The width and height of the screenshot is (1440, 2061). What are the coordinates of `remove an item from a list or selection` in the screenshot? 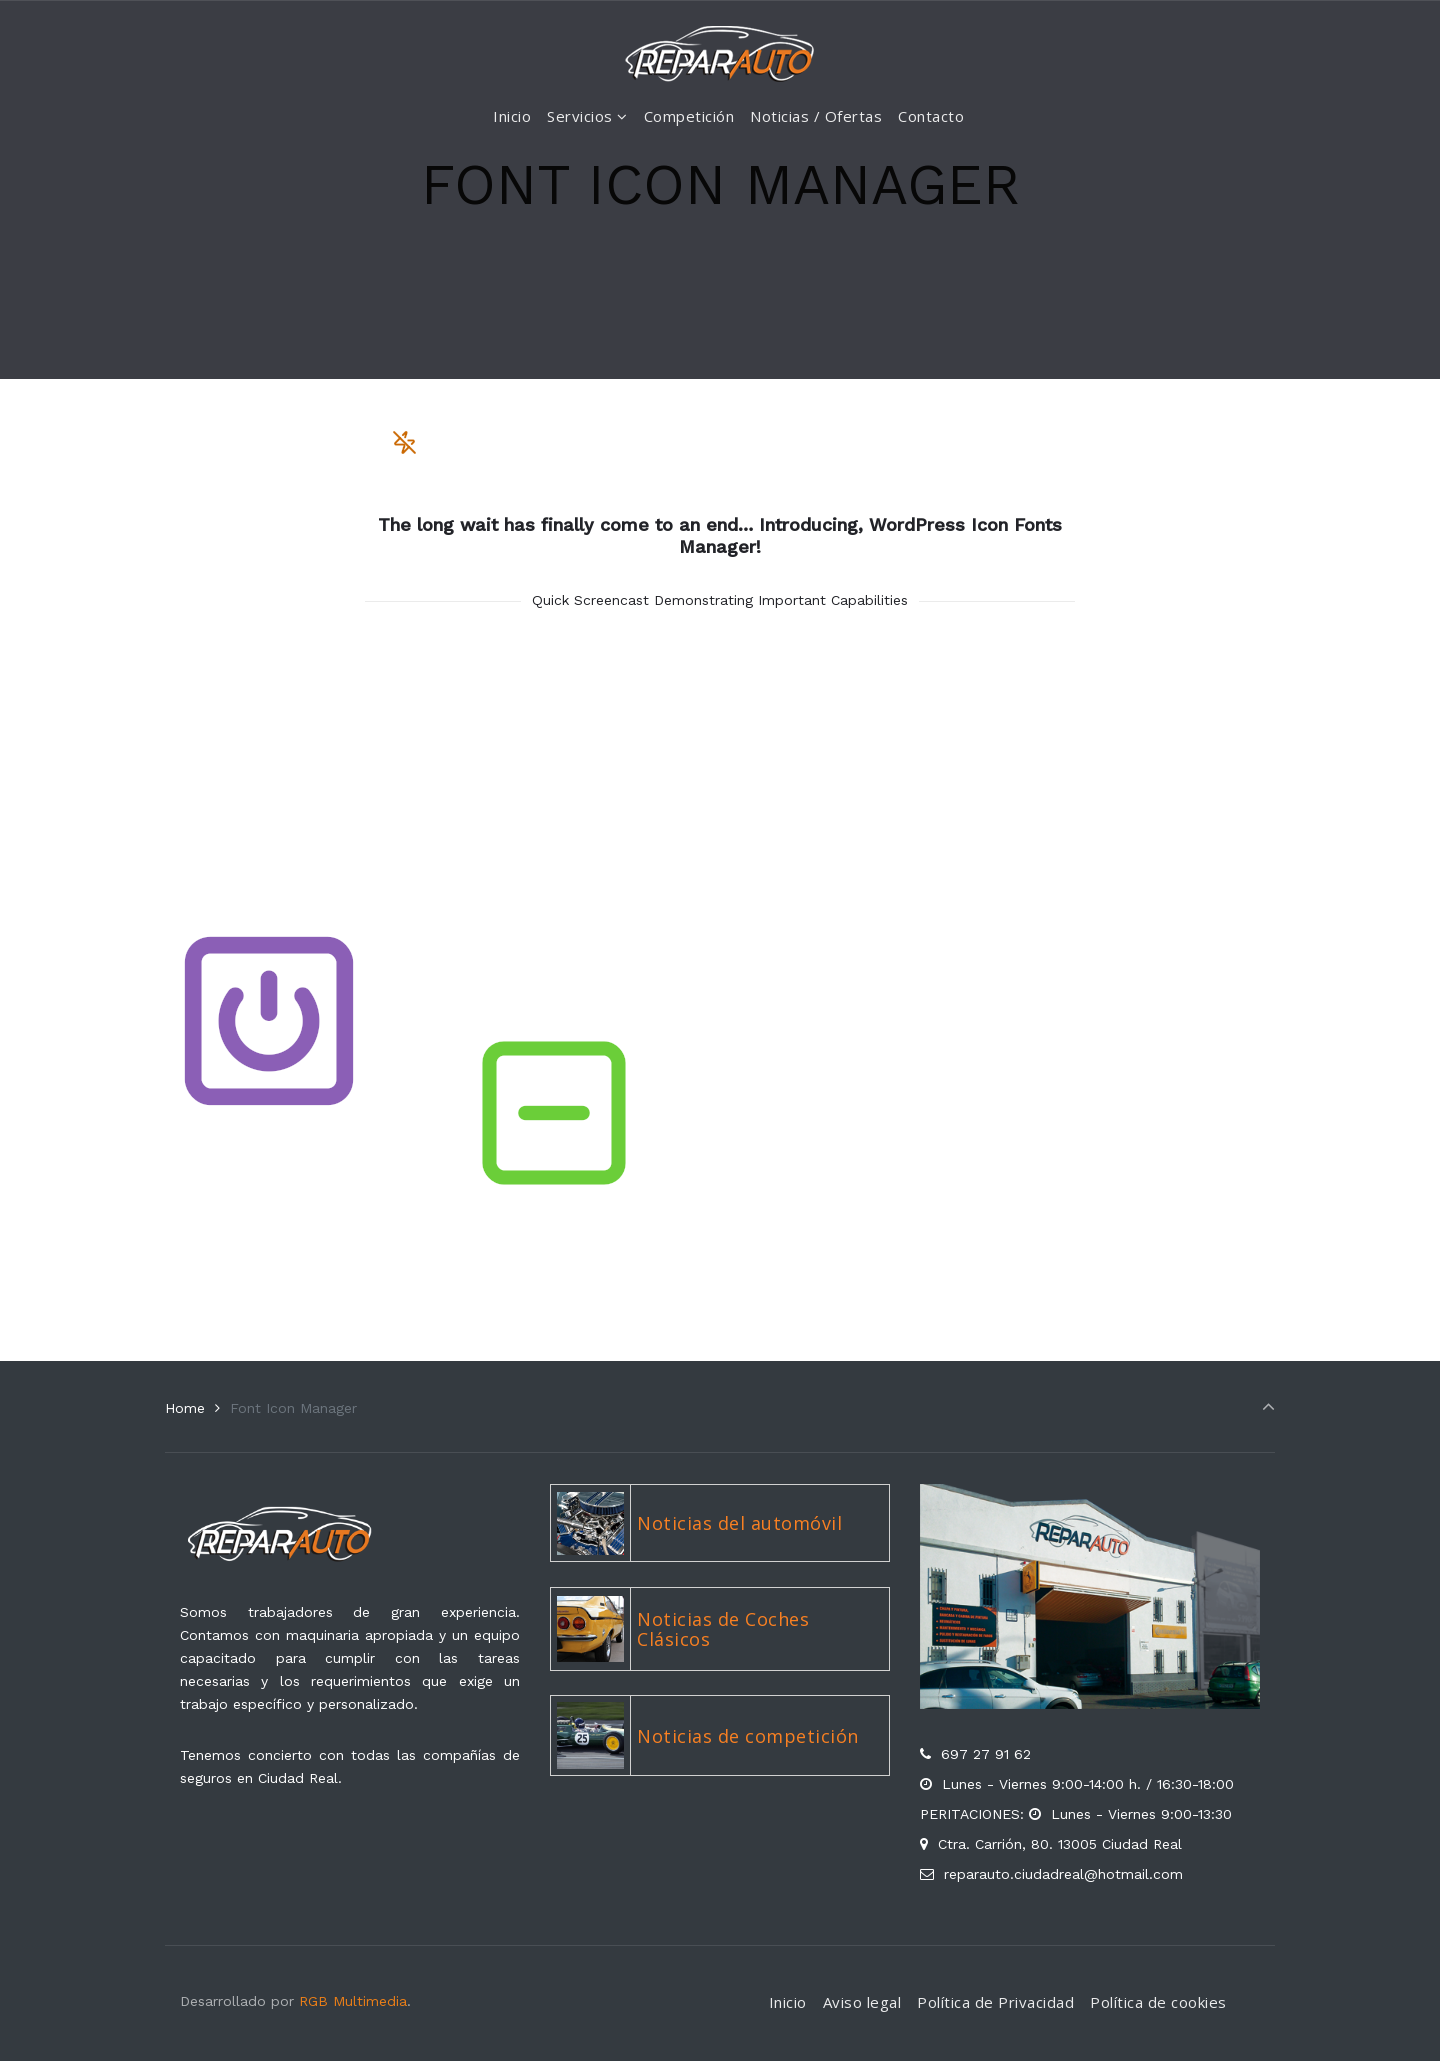 It's located at (554, 1113).